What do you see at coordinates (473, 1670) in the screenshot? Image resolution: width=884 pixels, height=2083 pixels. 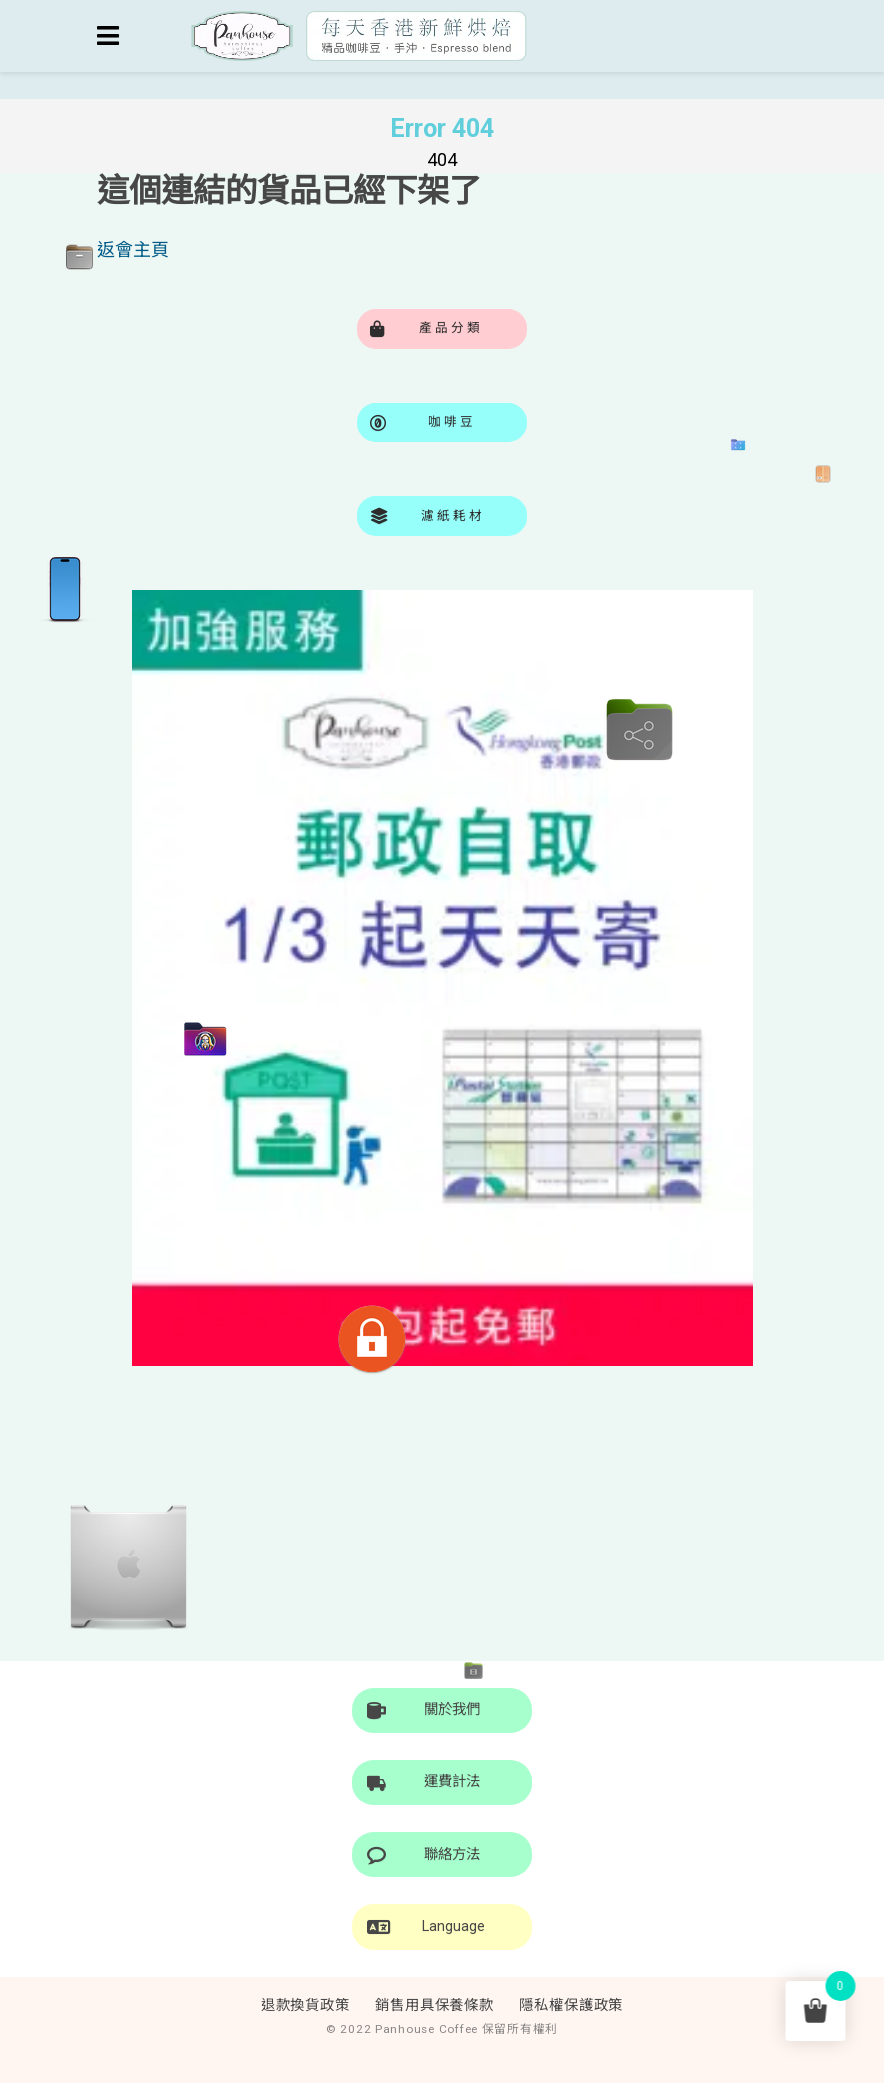 I see `open your videos folder` at bounding box center [473, 1670].